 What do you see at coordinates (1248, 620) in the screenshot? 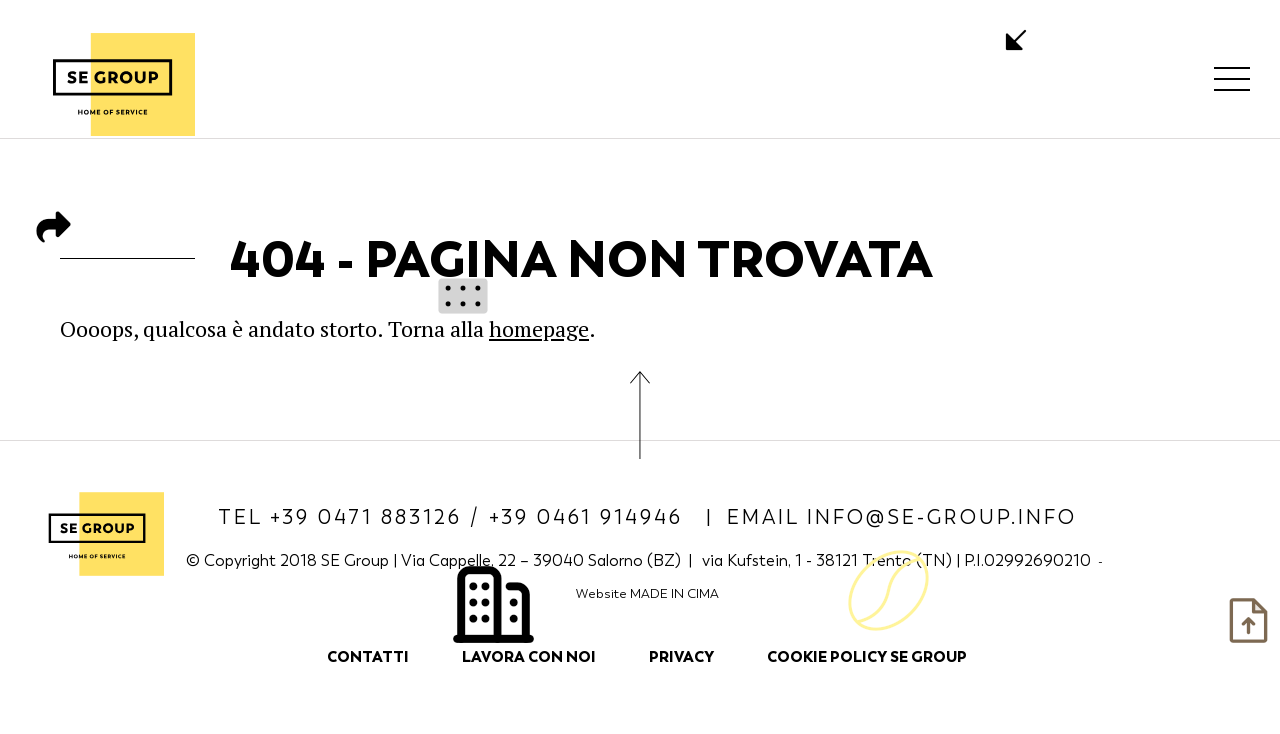
I see `upload a file` at bounding box center [1248, 620].